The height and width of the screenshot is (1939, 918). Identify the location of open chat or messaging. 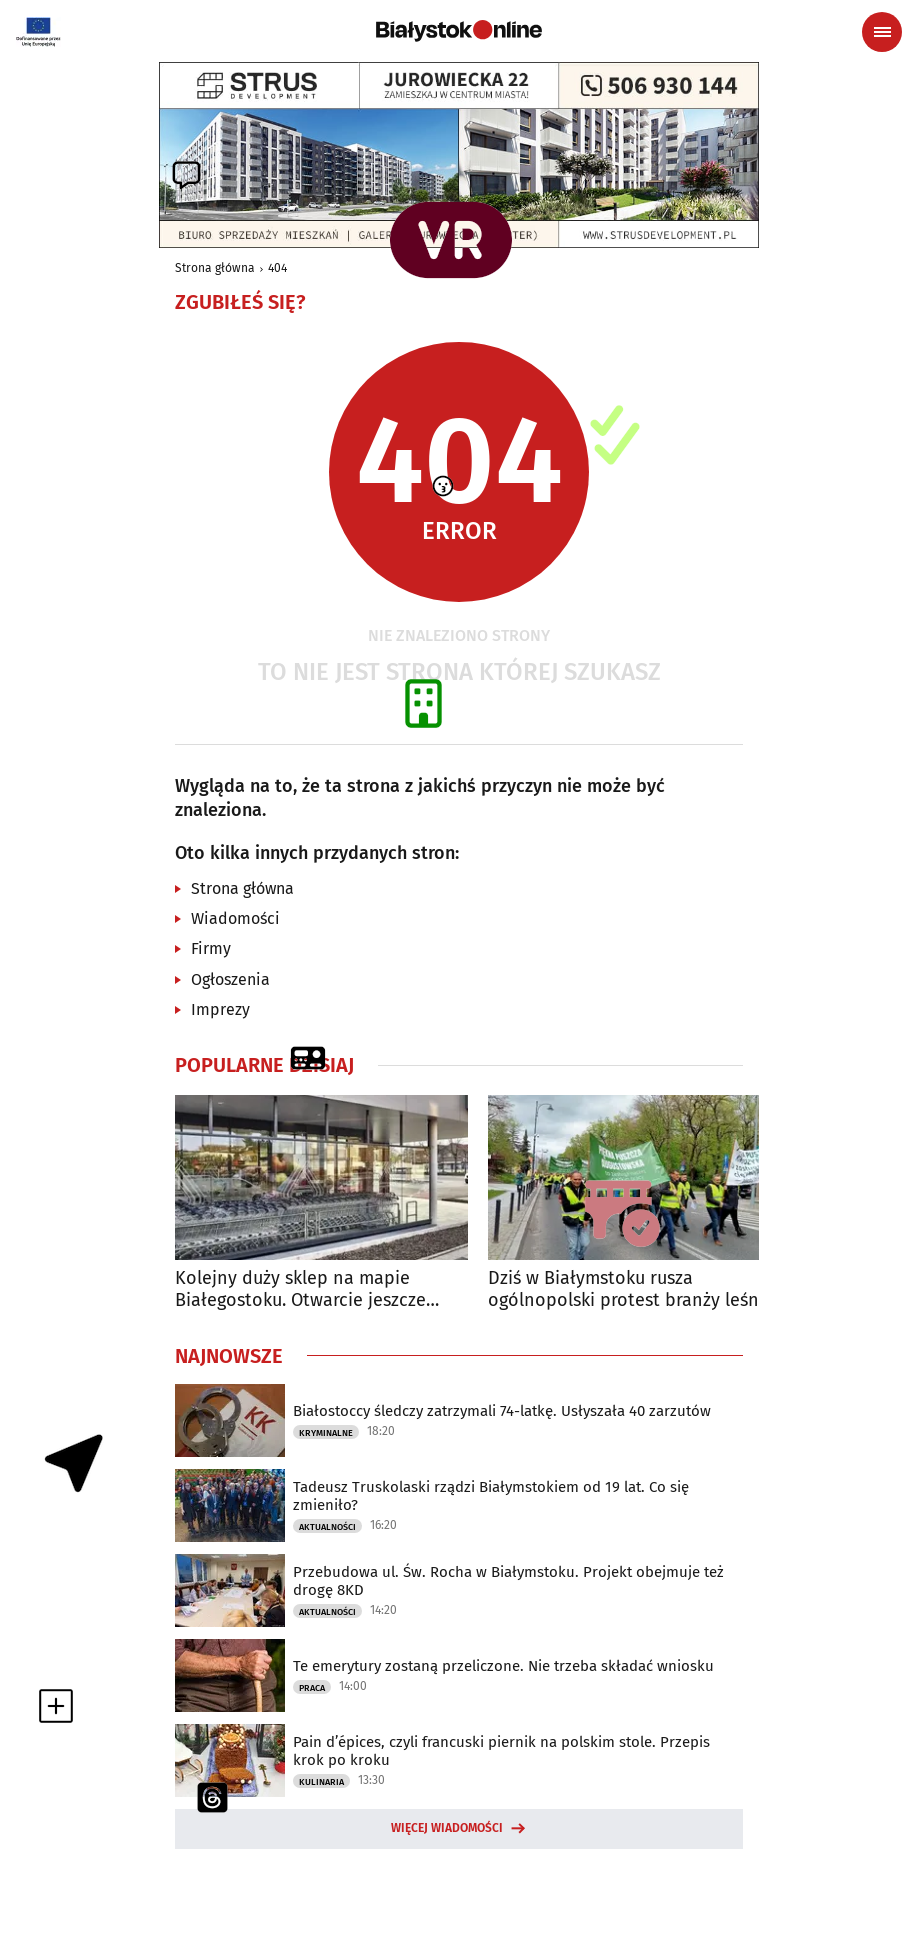
(186, 173).